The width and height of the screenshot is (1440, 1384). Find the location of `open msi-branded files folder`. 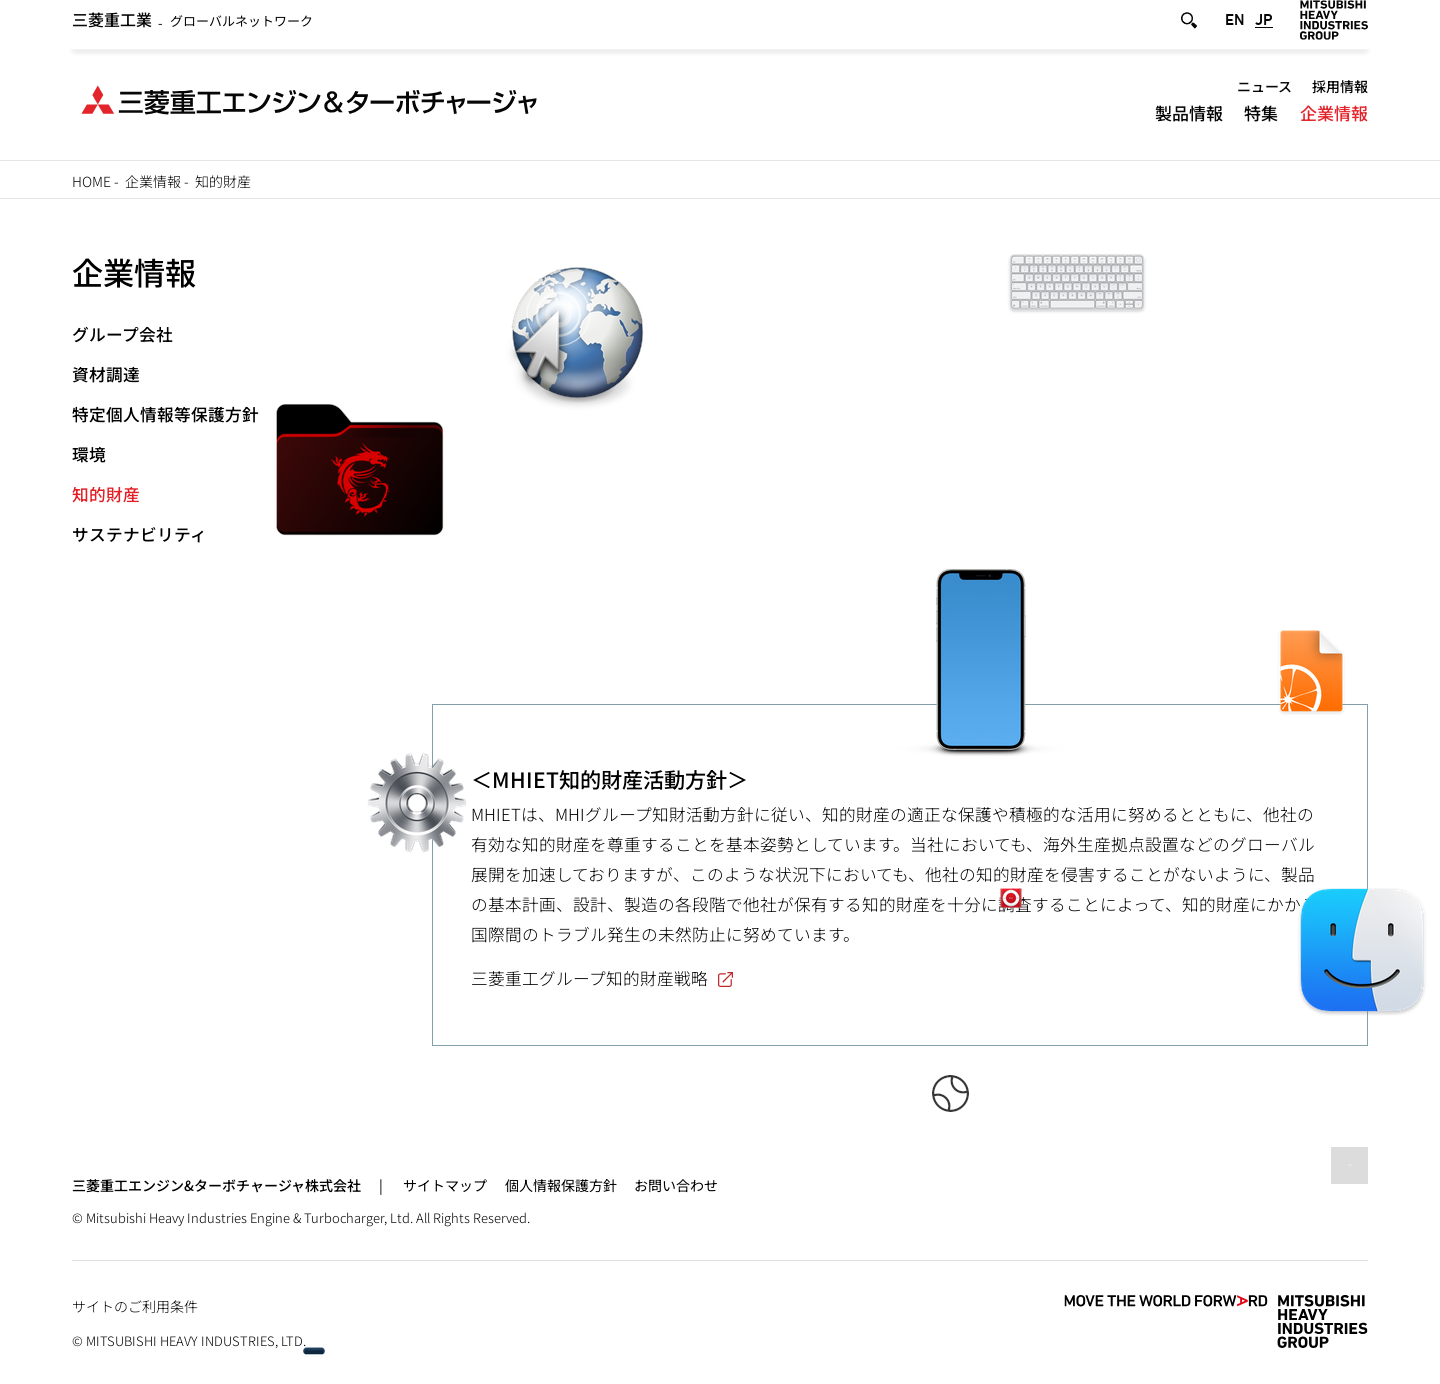

open msi-branded files folder is located at coordinates (359, 474).